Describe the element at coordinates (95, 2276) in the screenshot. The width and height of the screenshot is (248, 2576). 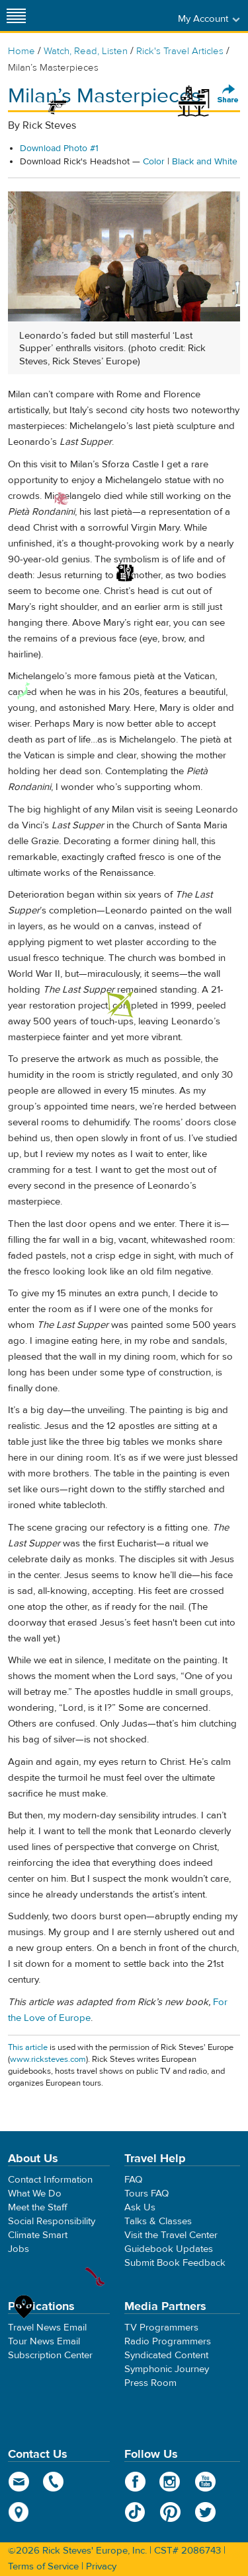
I see `ice cream scoop tool or utensil icon` at that location.